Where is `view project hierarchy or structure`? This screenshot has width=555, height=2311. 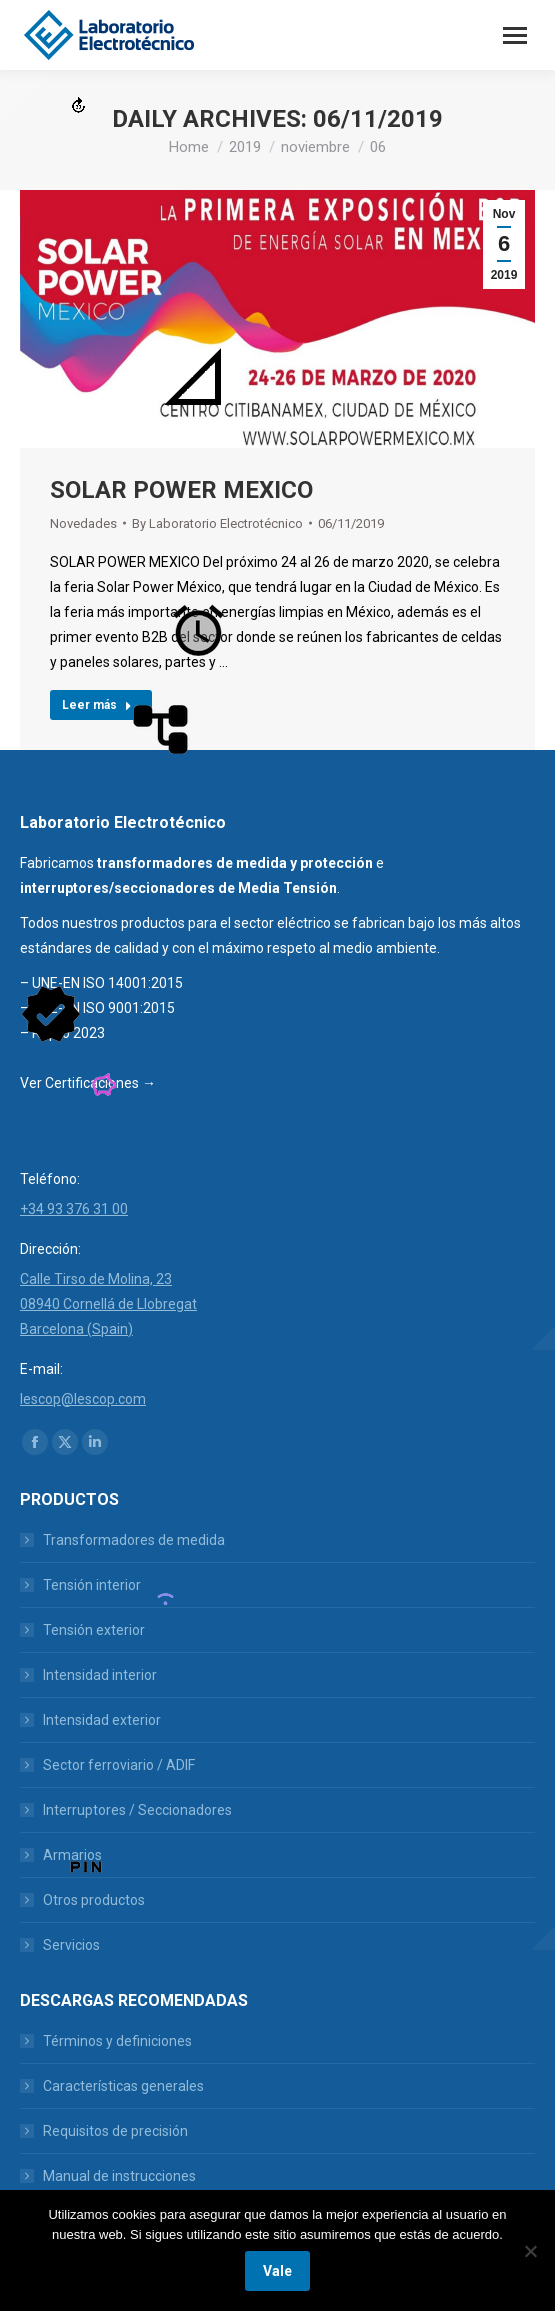 view project hierarchy or structure is located at coordinates (160, 729).